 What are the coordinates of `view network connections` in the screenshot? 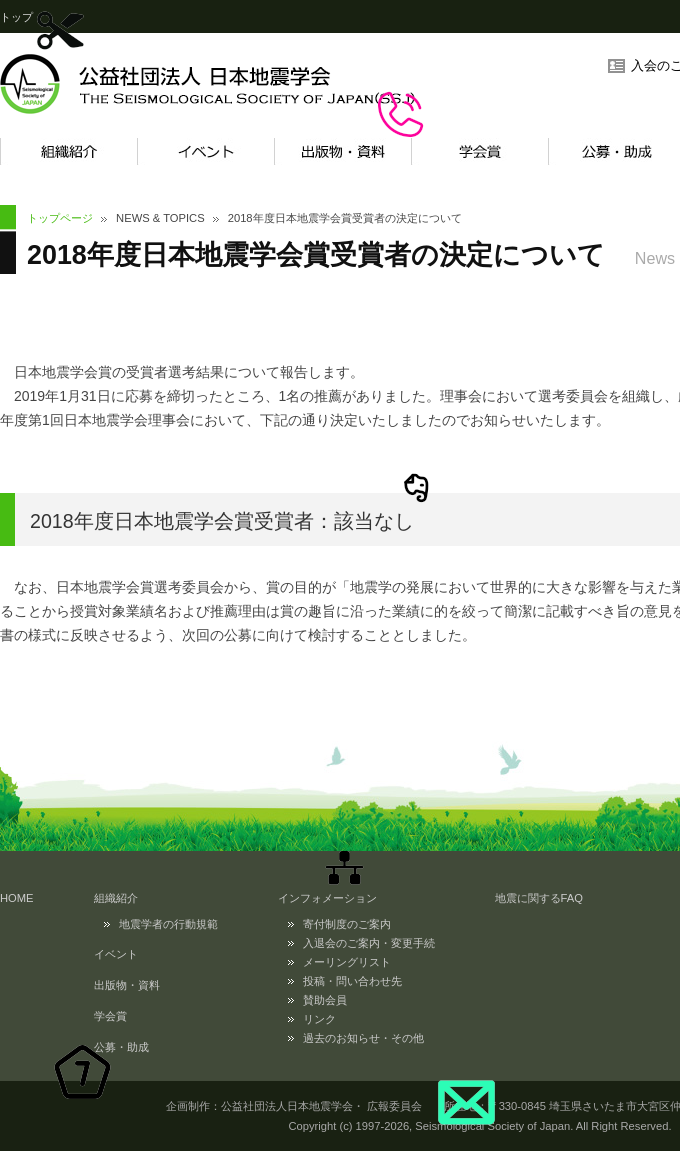 It's located at (344, 868).